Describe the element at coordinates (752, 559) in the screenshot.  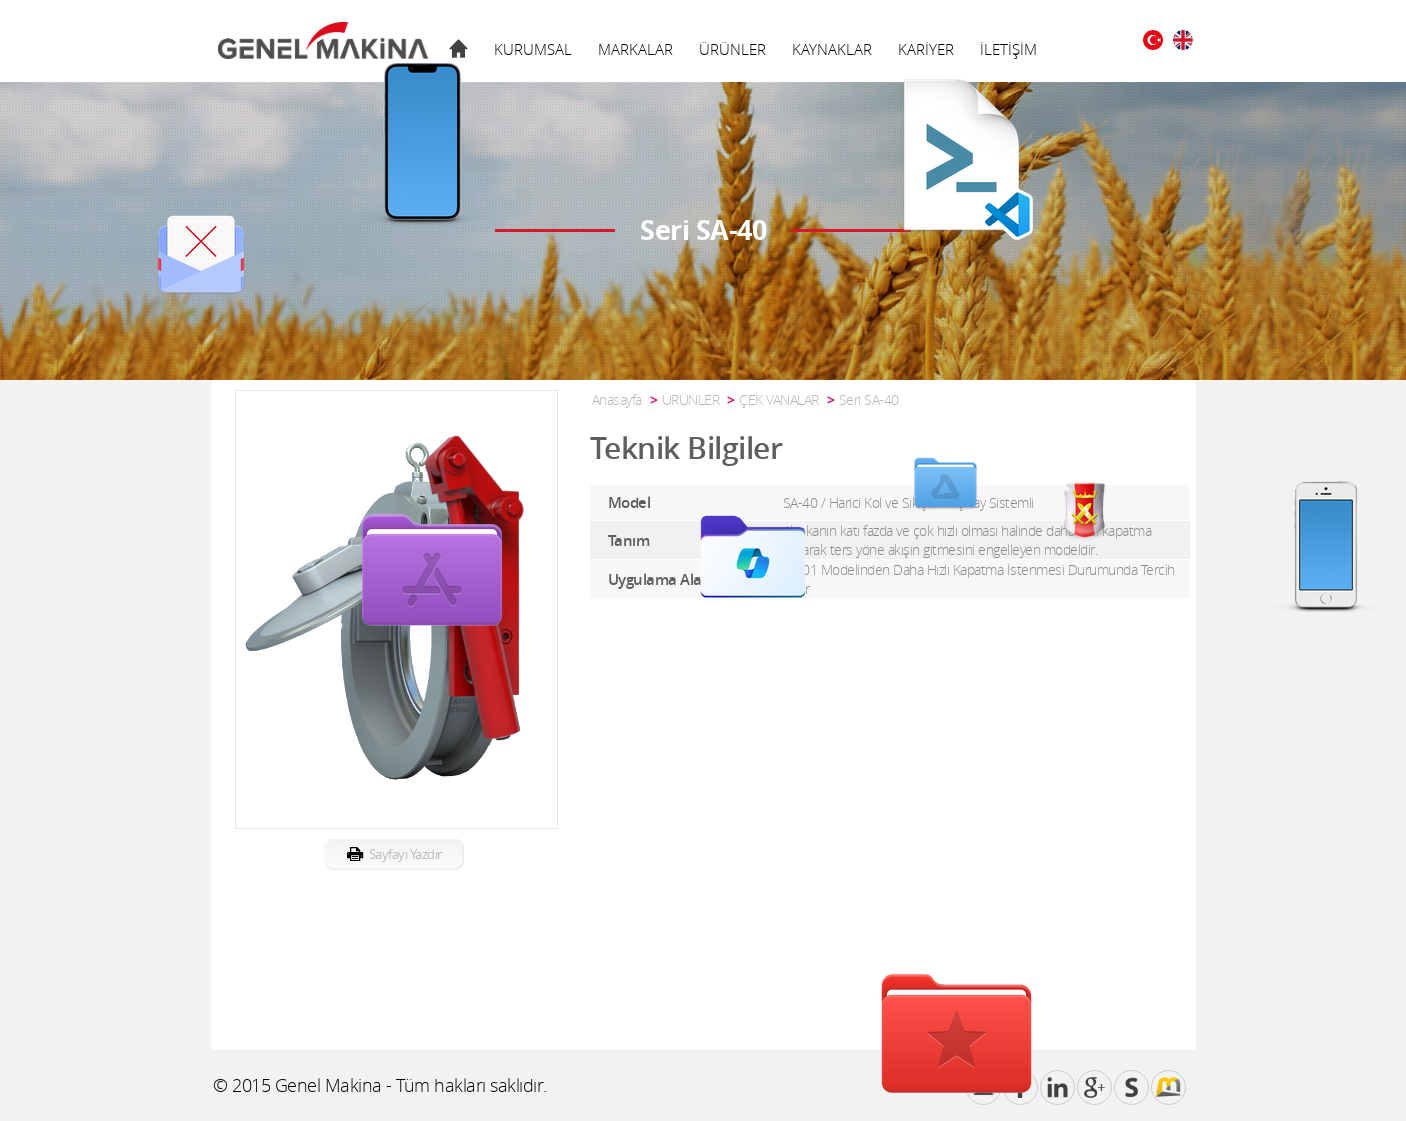
I see `open folder containing Microsoft Copilot files` at that location.